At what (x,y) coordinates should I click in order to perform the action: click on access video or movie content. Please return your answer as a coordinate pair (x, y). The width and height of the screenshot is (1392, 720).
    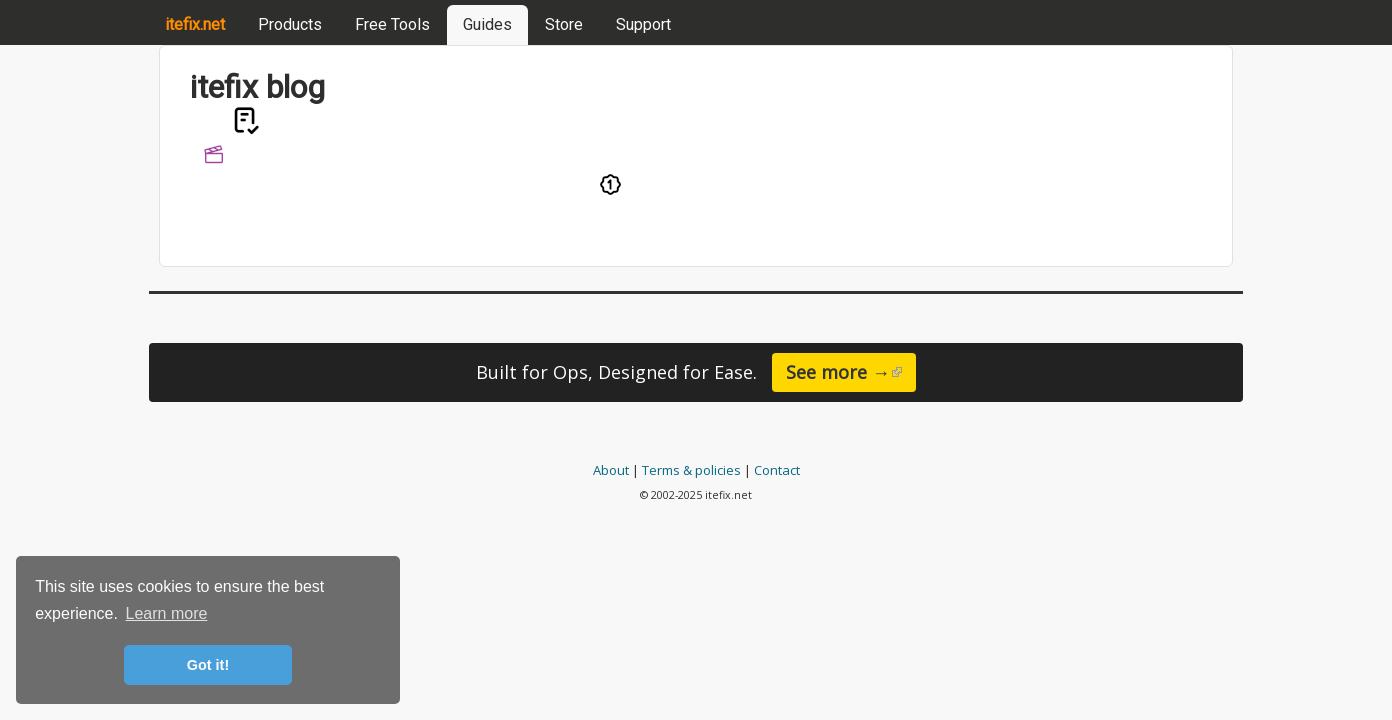
    Looking at the image, I should click on (214, 155).